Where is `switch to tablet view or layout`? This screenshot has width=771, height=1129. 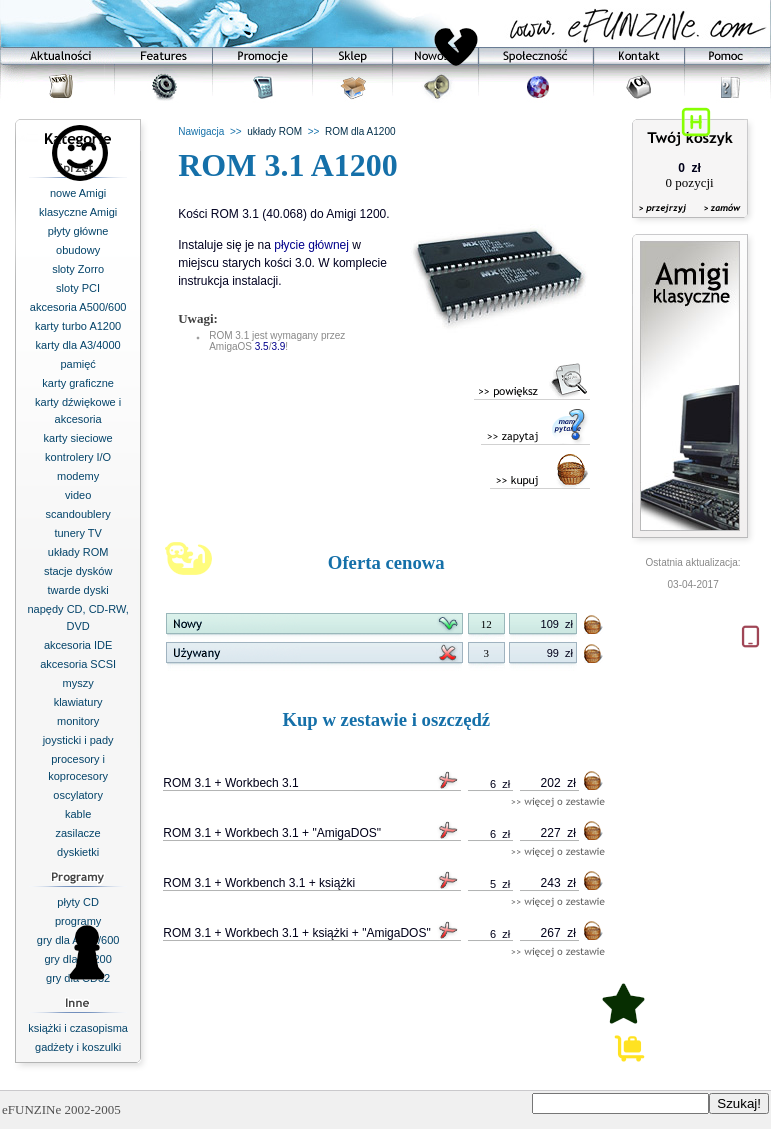 switch to tablet view or layout is located at coordinates (750, 636).